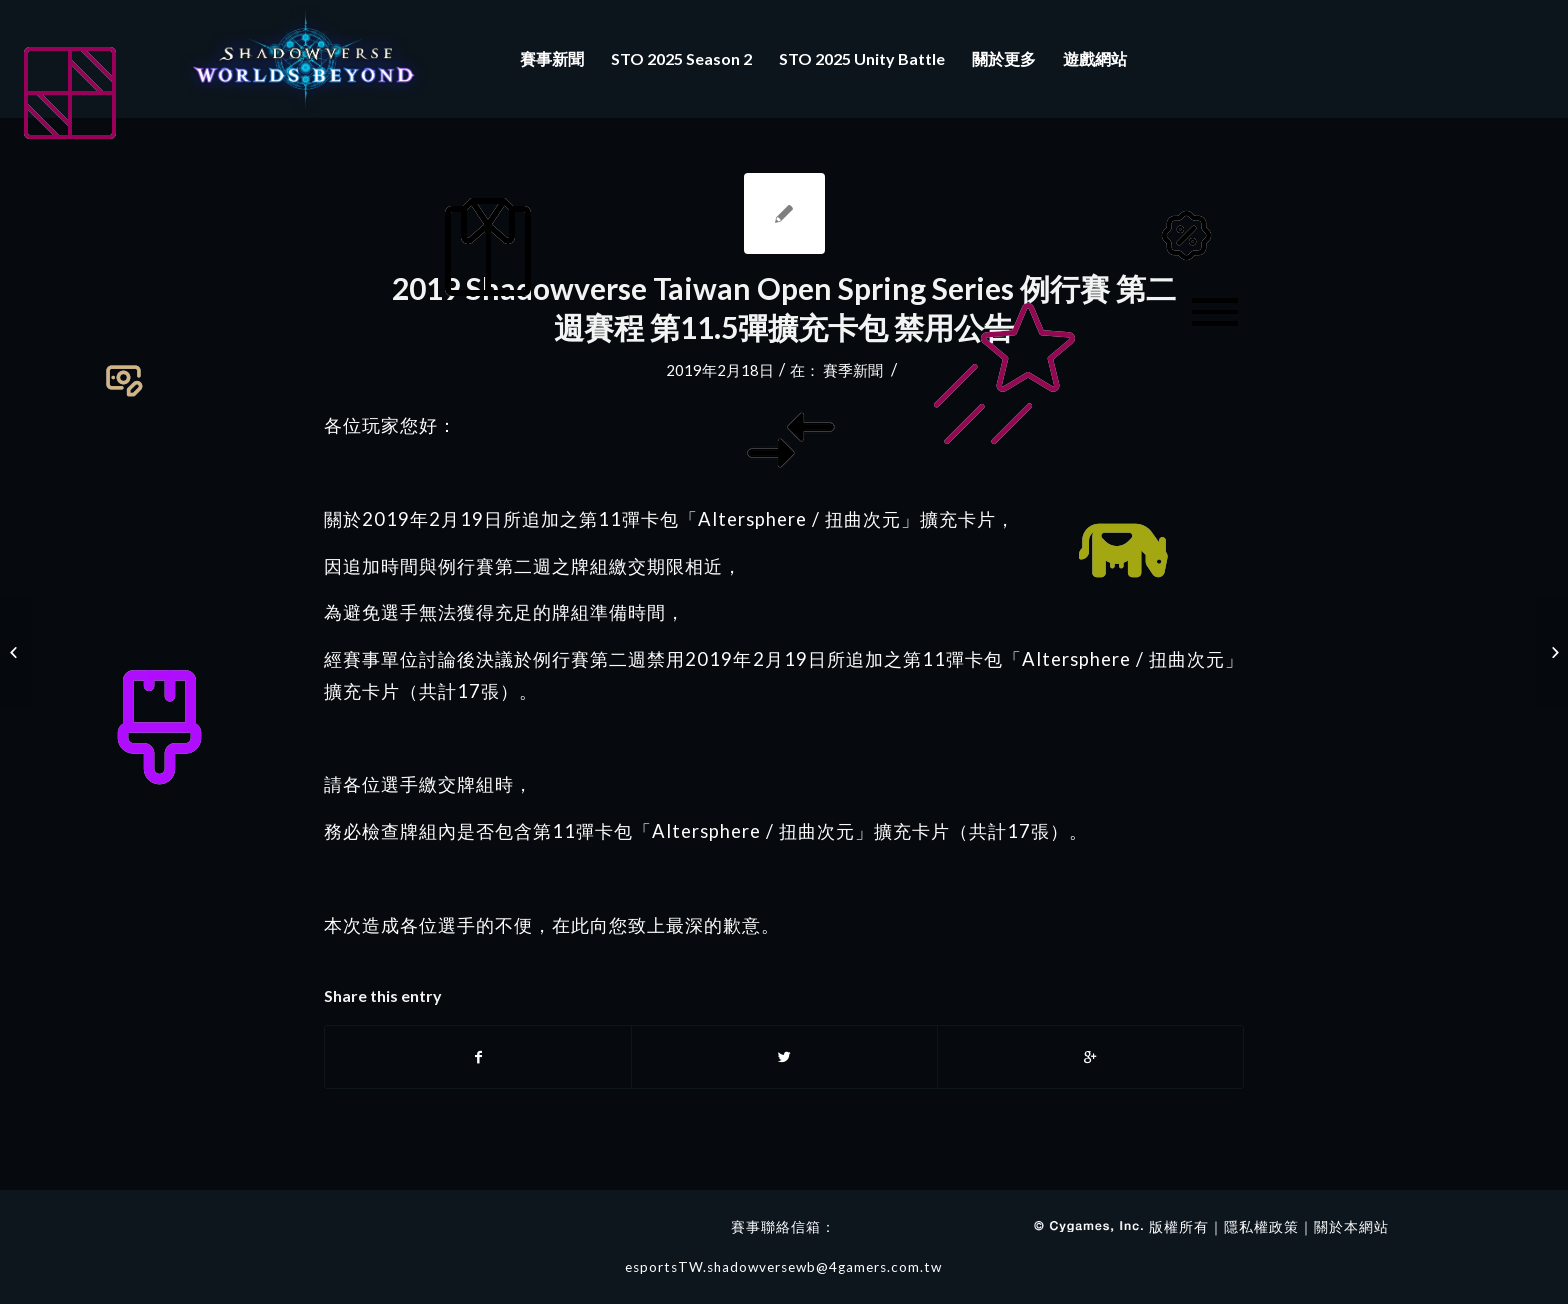 The height and width of the screenshot is (1304, 1568). What do you see at coordinates (1004, 373) in the screenshot?
I see `add to favorites or wishlist` at bounding box center [1004, 373].